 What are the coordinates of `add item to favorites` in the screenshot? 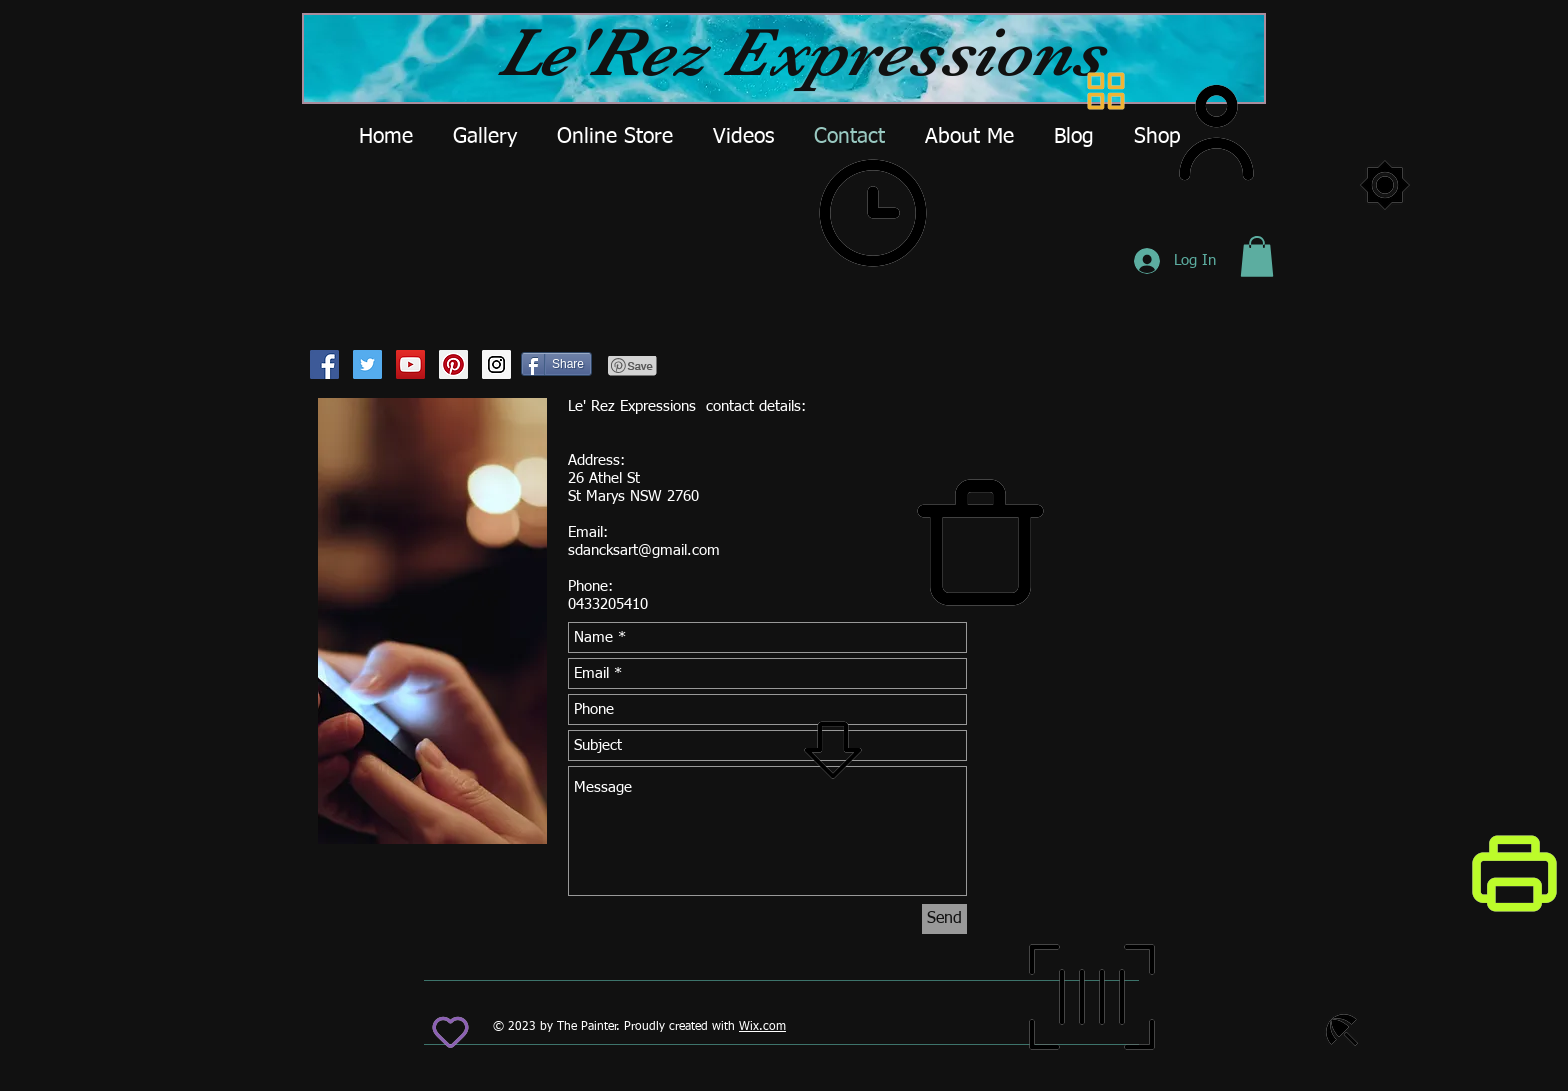 It's located at (450, 1031).